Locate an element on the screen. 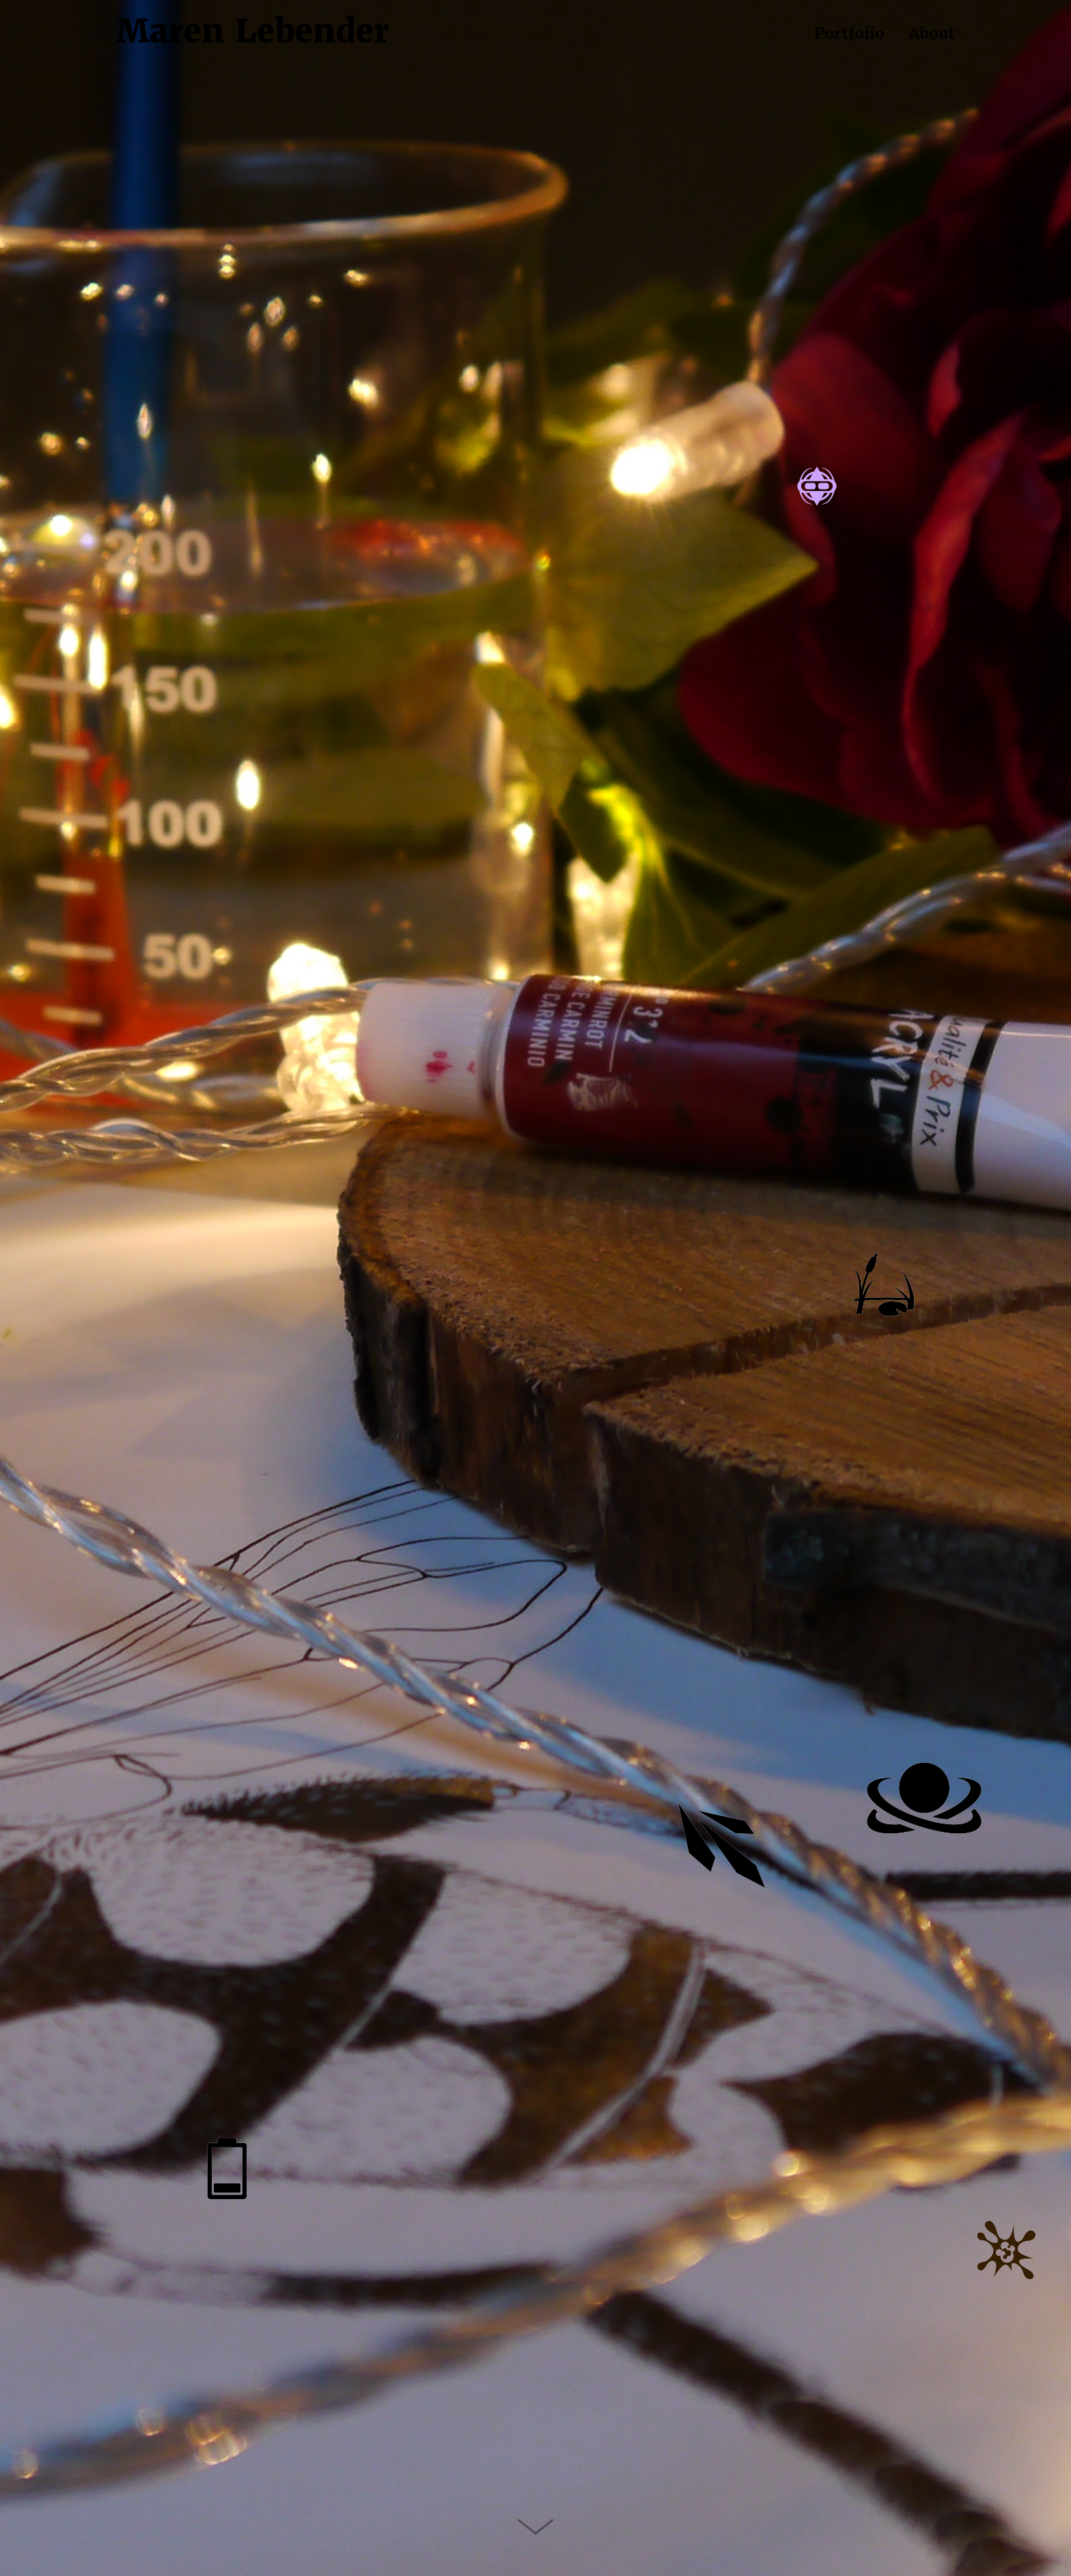 This screenshot has height=2576, width=1071. represents a planet or celestial body in a space game is located at coordinates (924, 1801).